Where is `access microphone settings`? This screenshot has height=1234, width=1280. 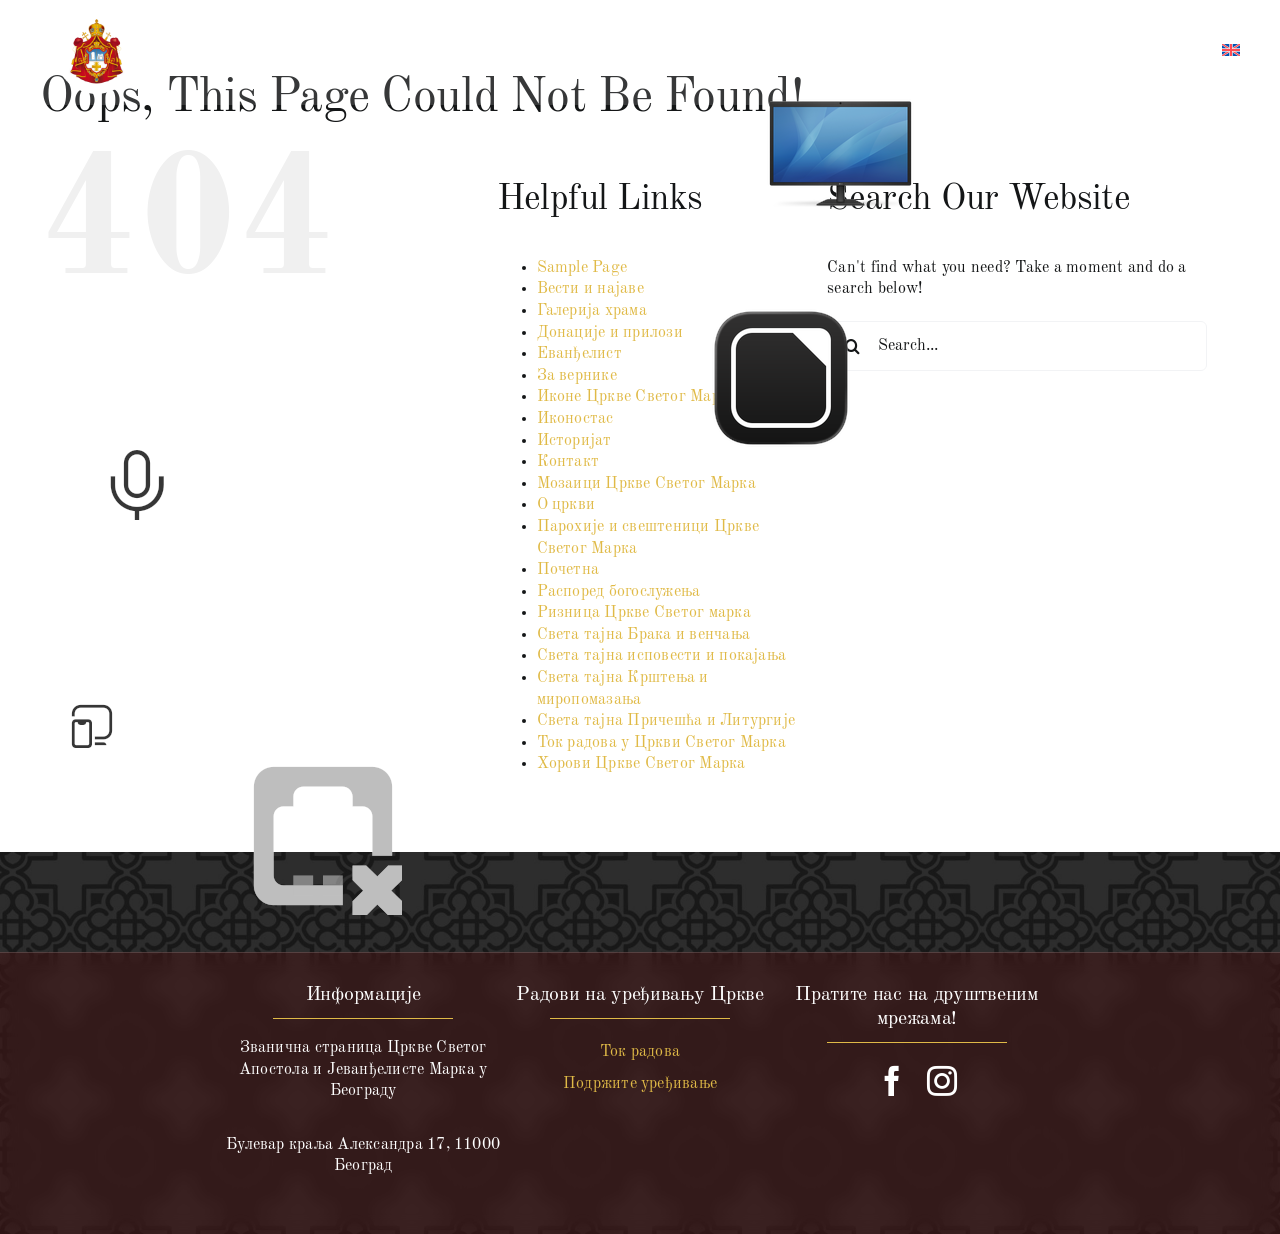 access microphone settings is located at coordinates (137, 485).